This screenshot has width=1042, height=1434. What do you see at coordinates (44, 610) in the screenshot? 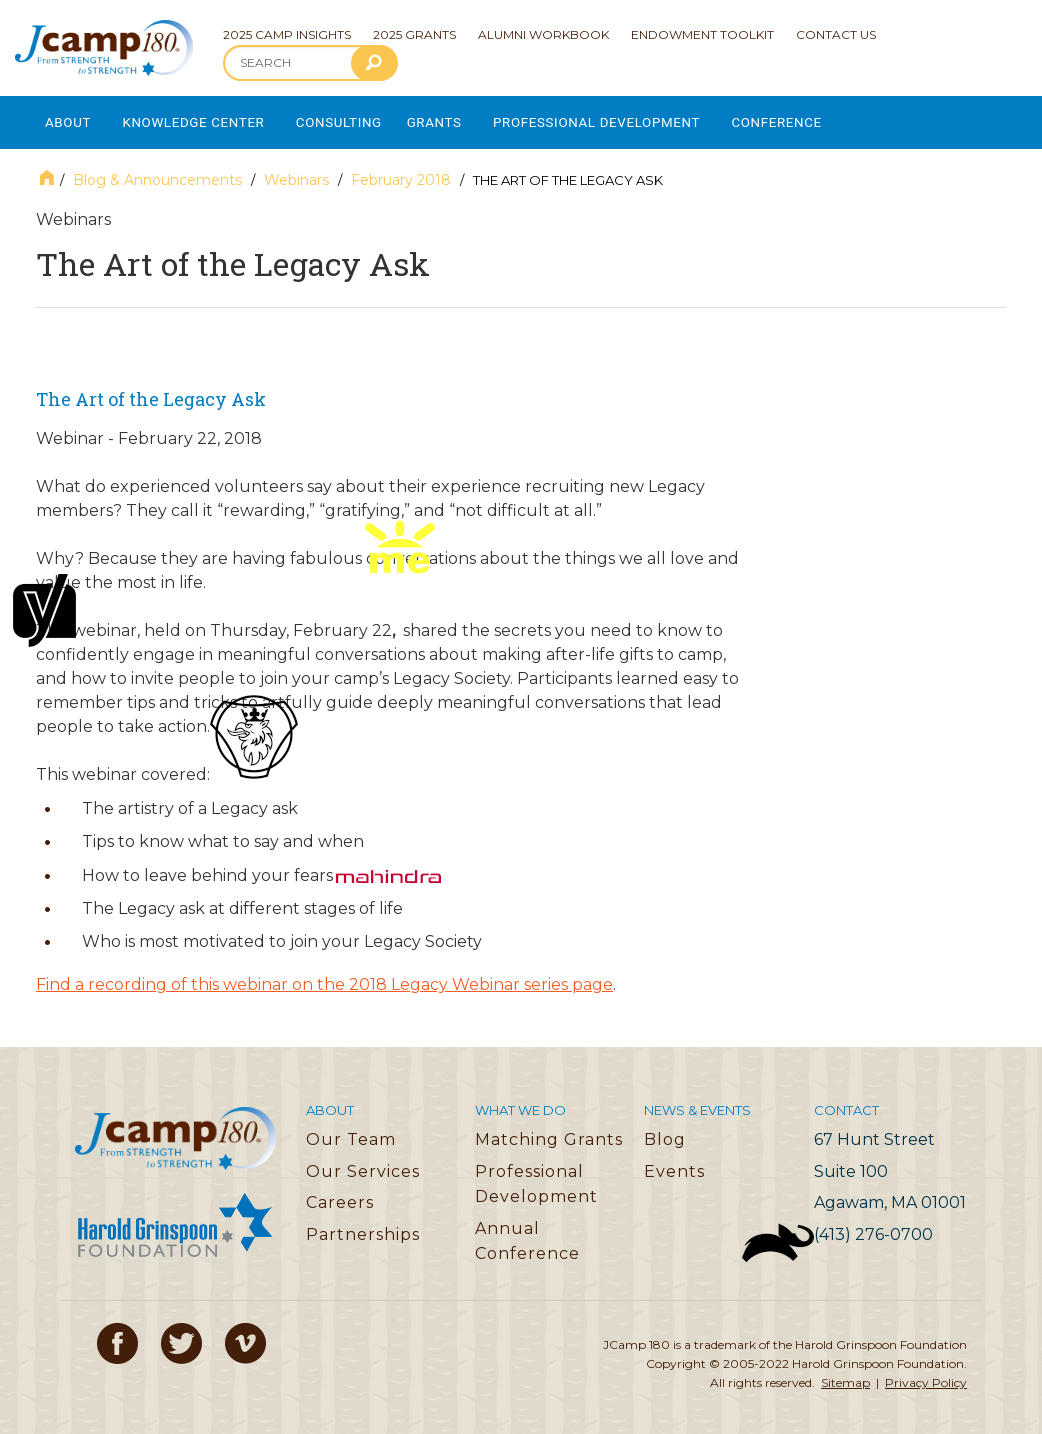
I see `yoast SEO plugin logo` at bounding box center [44, 610].